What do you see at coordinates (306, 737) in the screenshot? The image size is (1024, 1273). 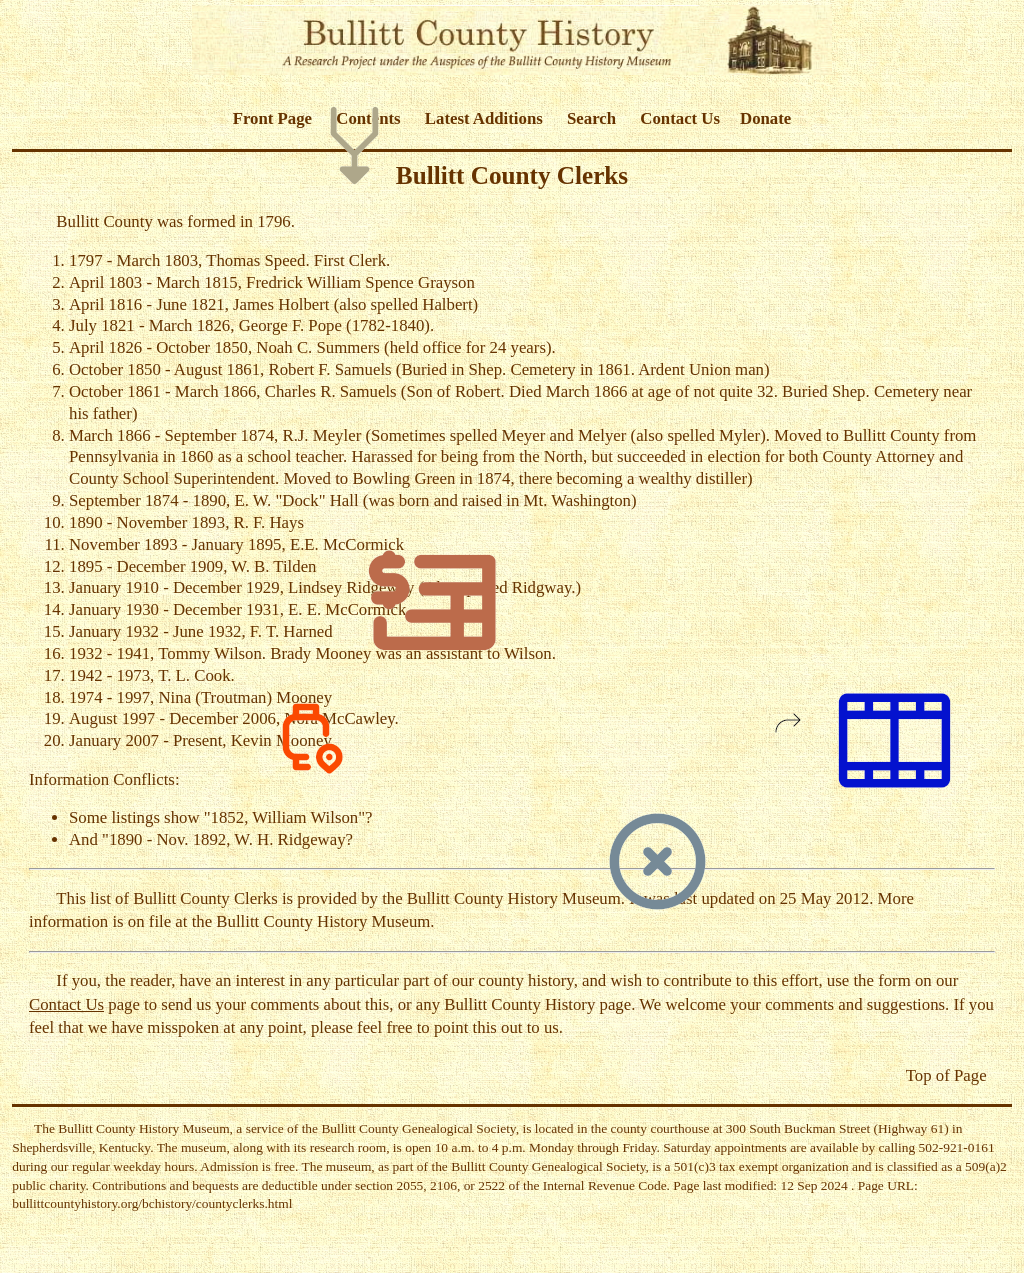 I see `view smartwatch location` at bounding box center [306, 737].